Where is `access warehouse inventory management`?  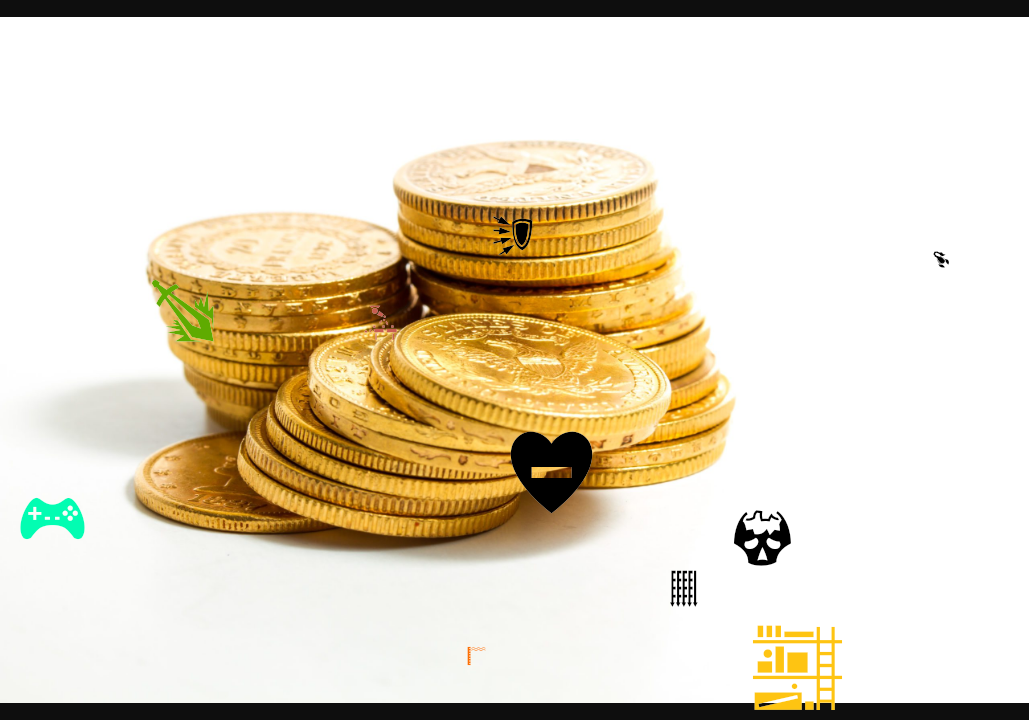 access warehouse inventory management is located at coordinates (797, 665).